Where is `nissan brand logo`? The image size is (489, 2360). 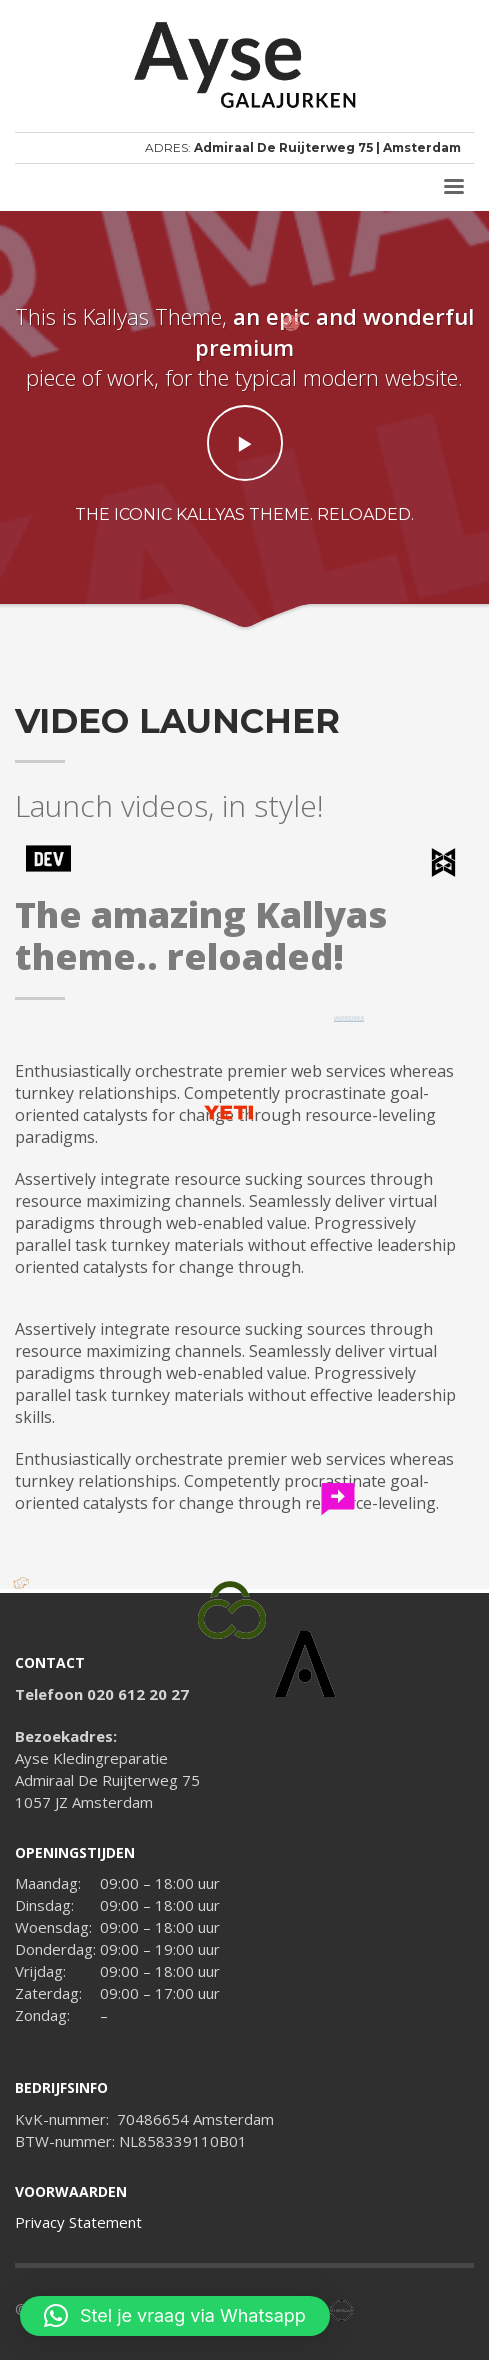
nissan brand logo is located at coordinates (341, 2310).